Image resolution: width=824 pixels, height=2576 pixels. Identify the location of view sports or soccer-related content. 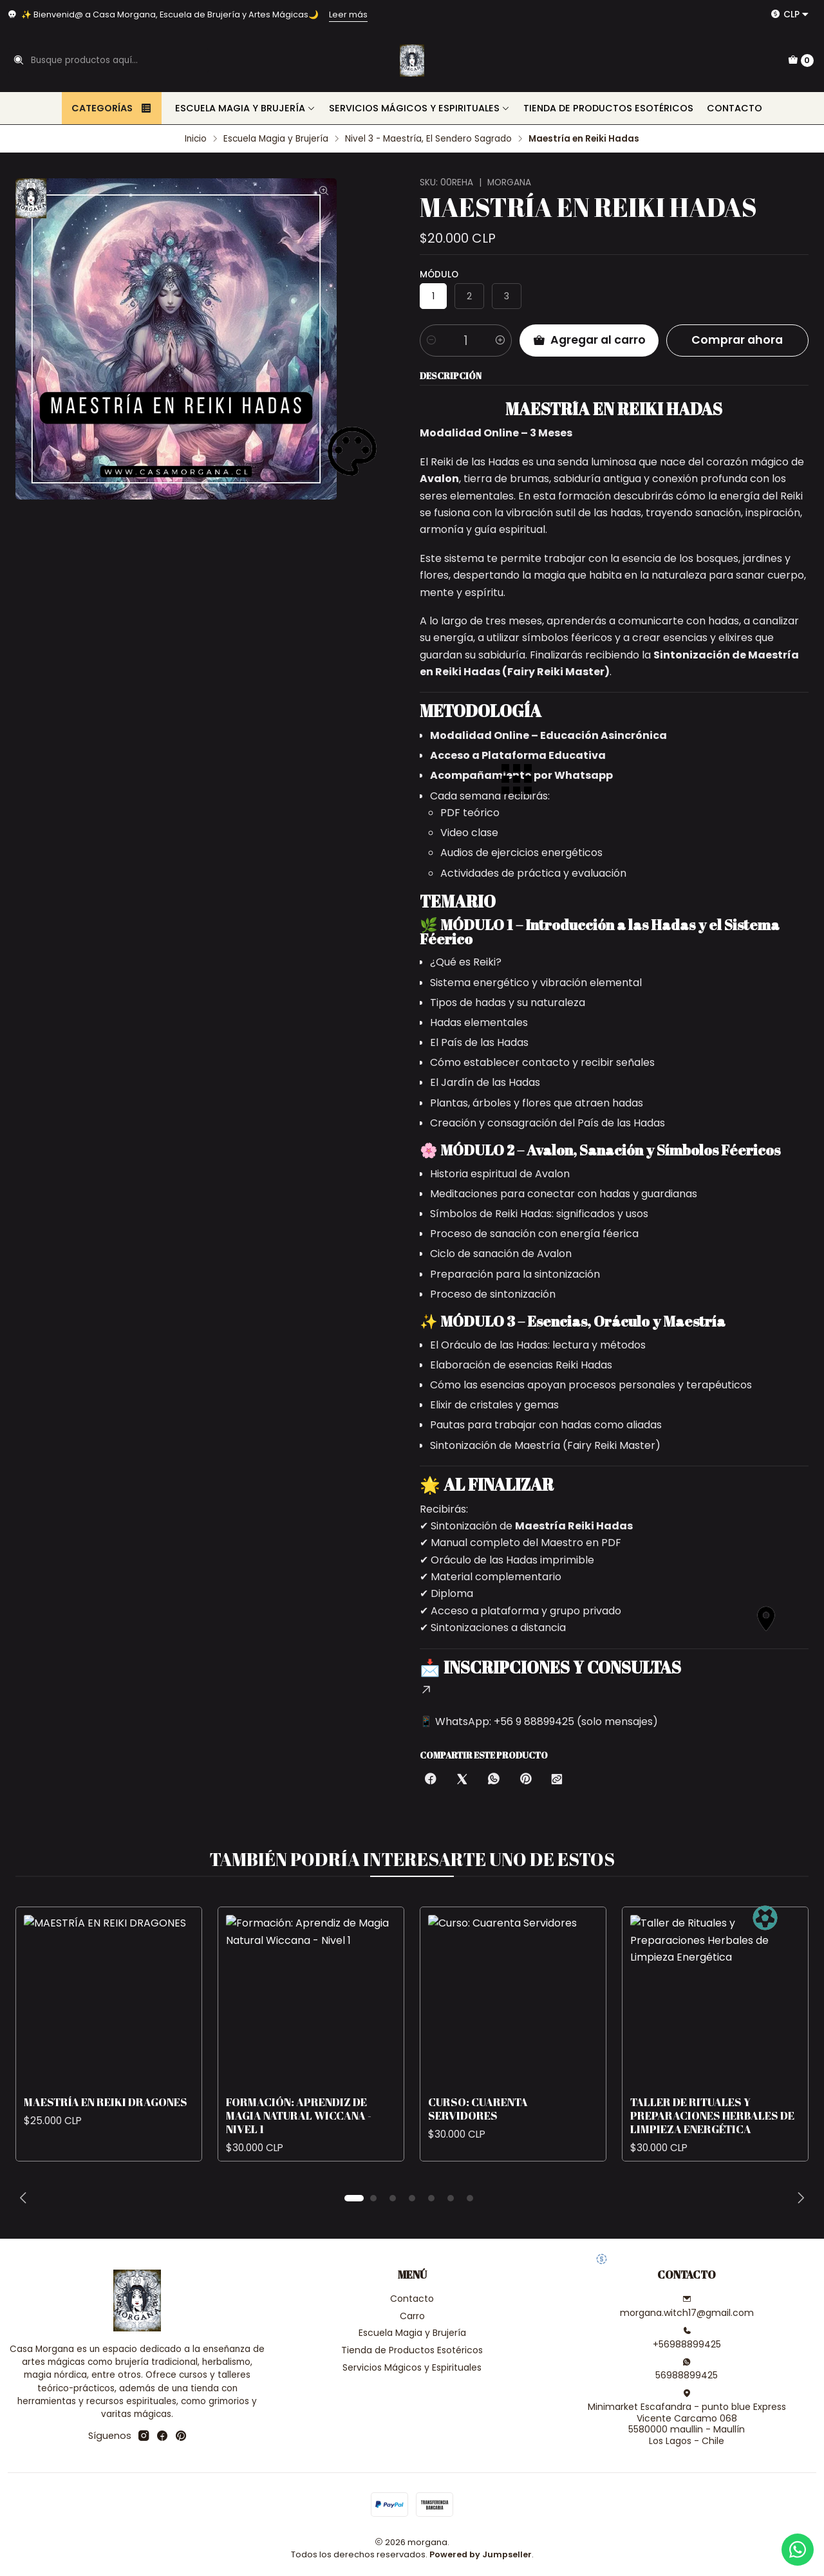
(765, 1918).